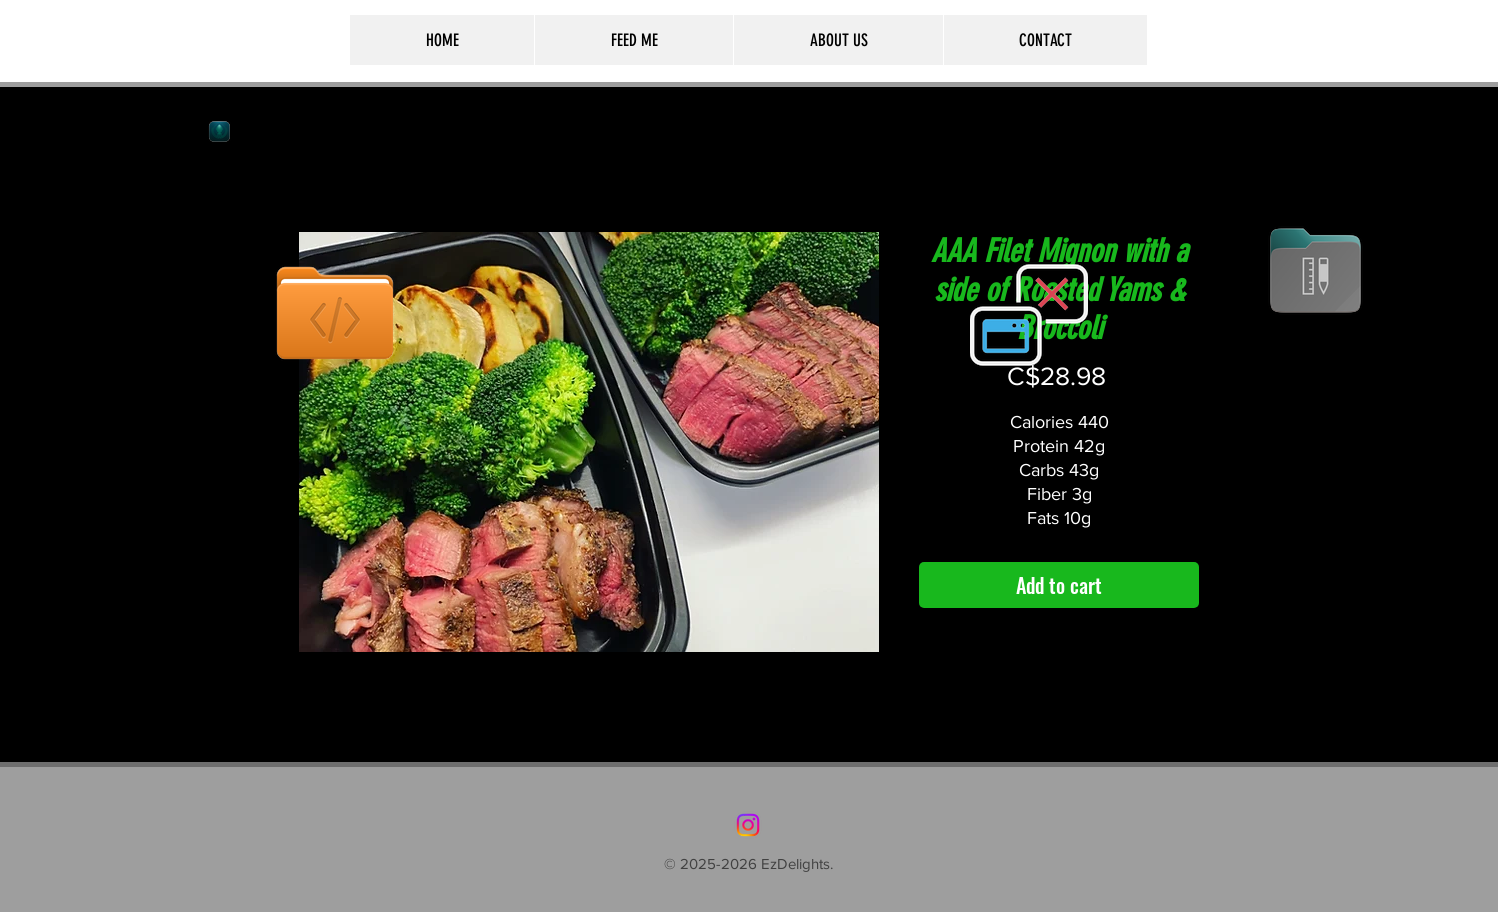 This screenshot has height=912, width=1498. I want to click on close or shut down display, so click(1029, 315).